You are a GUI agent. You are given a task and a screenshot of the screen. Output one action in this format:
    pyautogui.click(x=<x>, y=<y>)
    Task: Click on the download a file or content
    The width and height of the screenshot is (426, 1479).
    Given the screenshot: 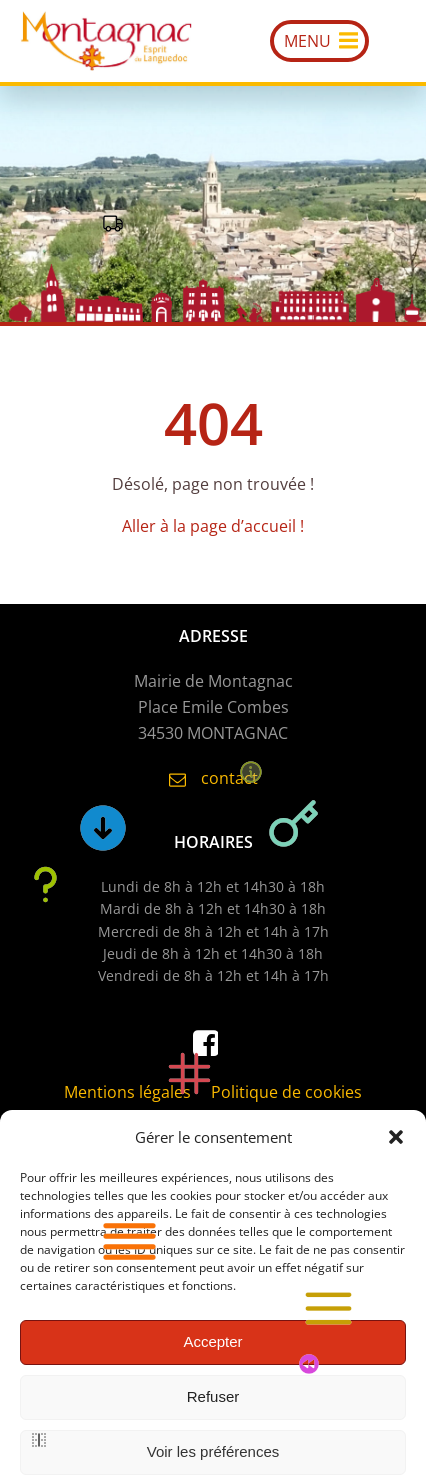 What is the action you would take?
    pyautogui.click(x=103, y=828)
    